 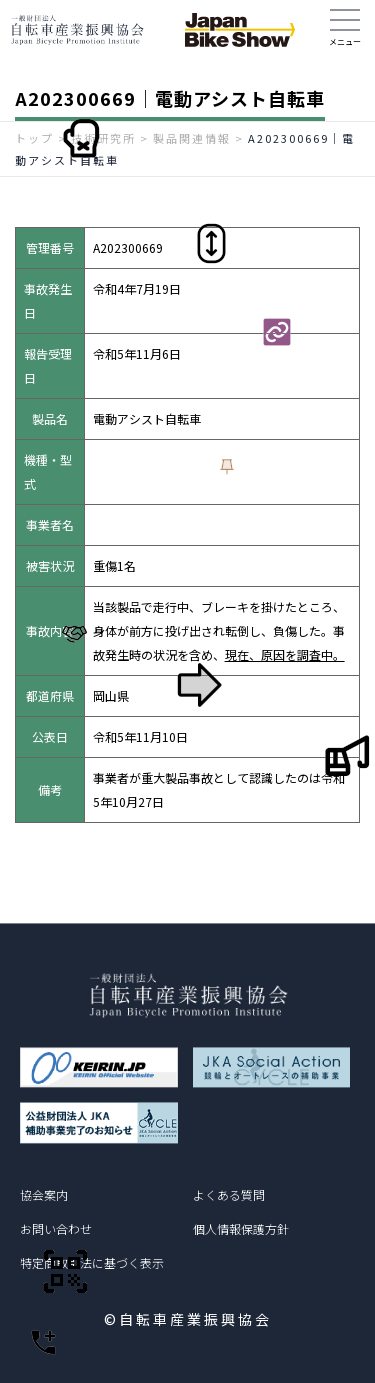 What do you see at coordinates (82, 139) in the screenshot?
I see `access boxing or combat sports content` at bounding box center [82, 139].